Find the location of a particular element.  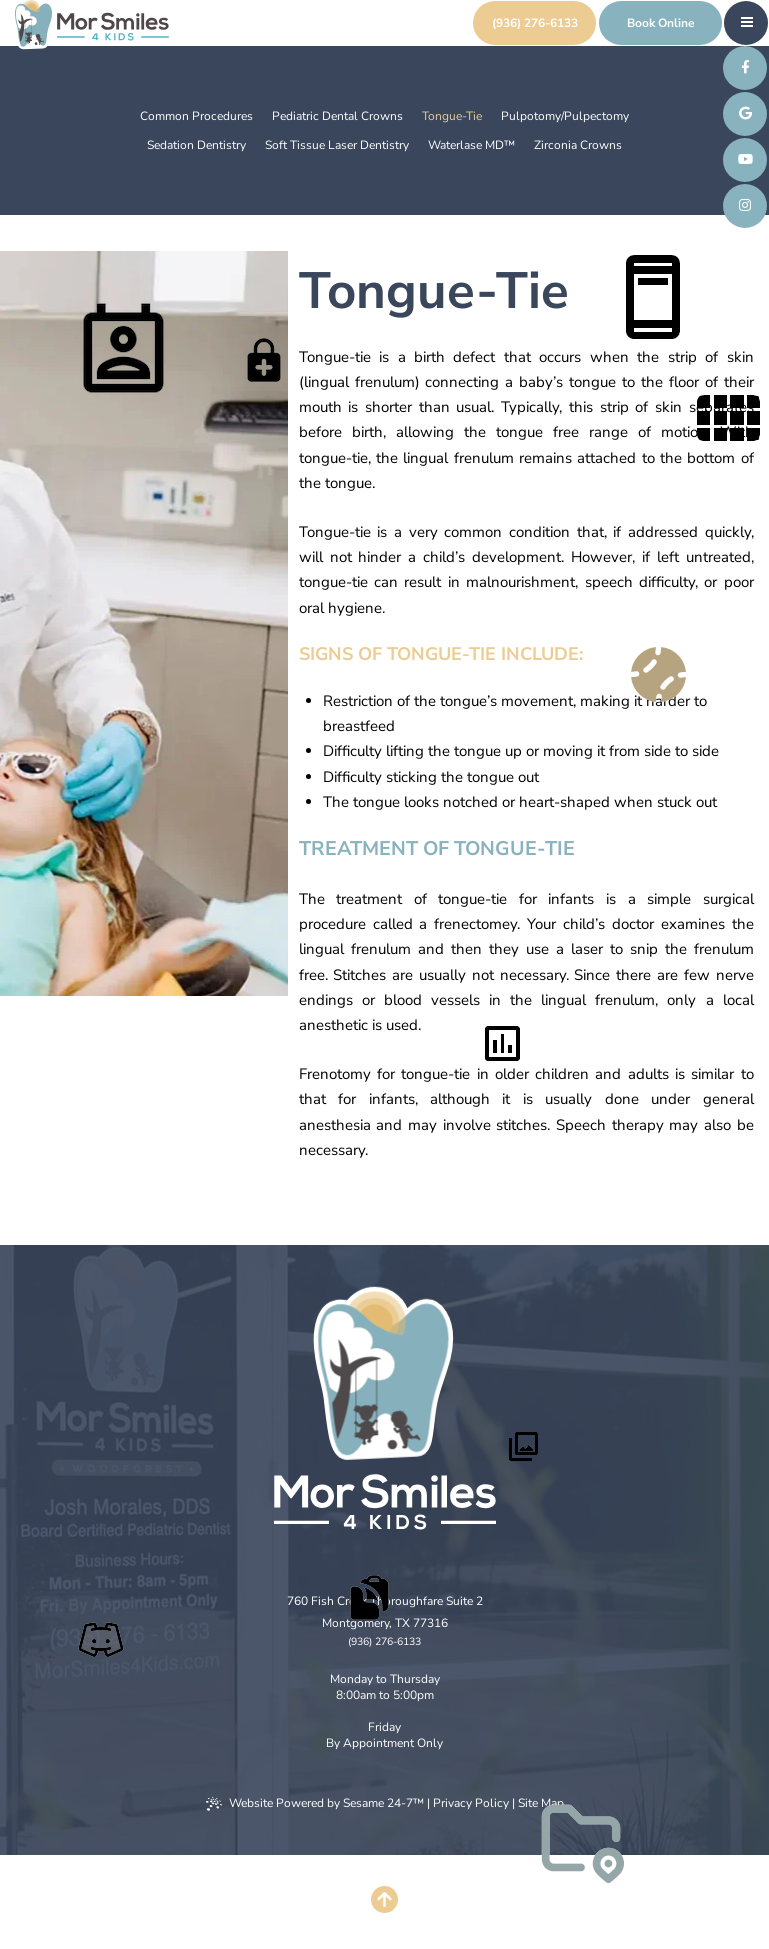

view baseball scores or stats is located at coordinates (658, 674).